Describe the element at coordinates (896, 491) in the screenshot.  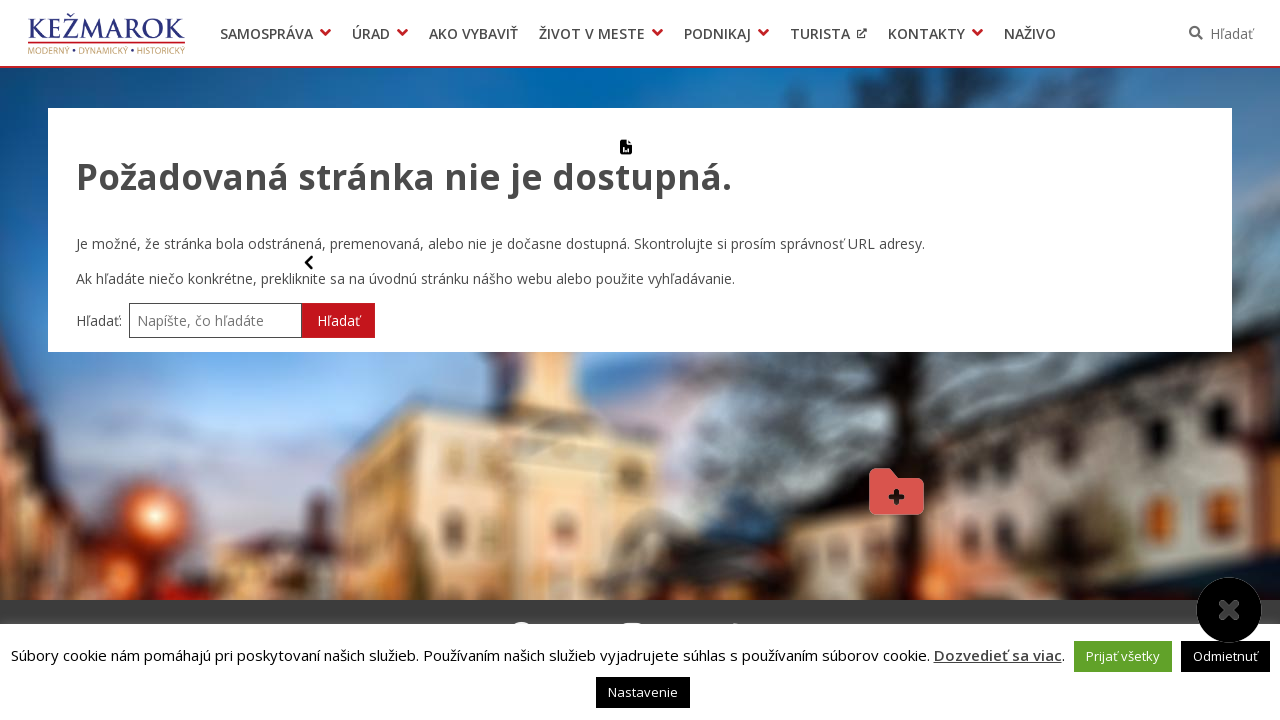
I see `create a new folder` at that location.